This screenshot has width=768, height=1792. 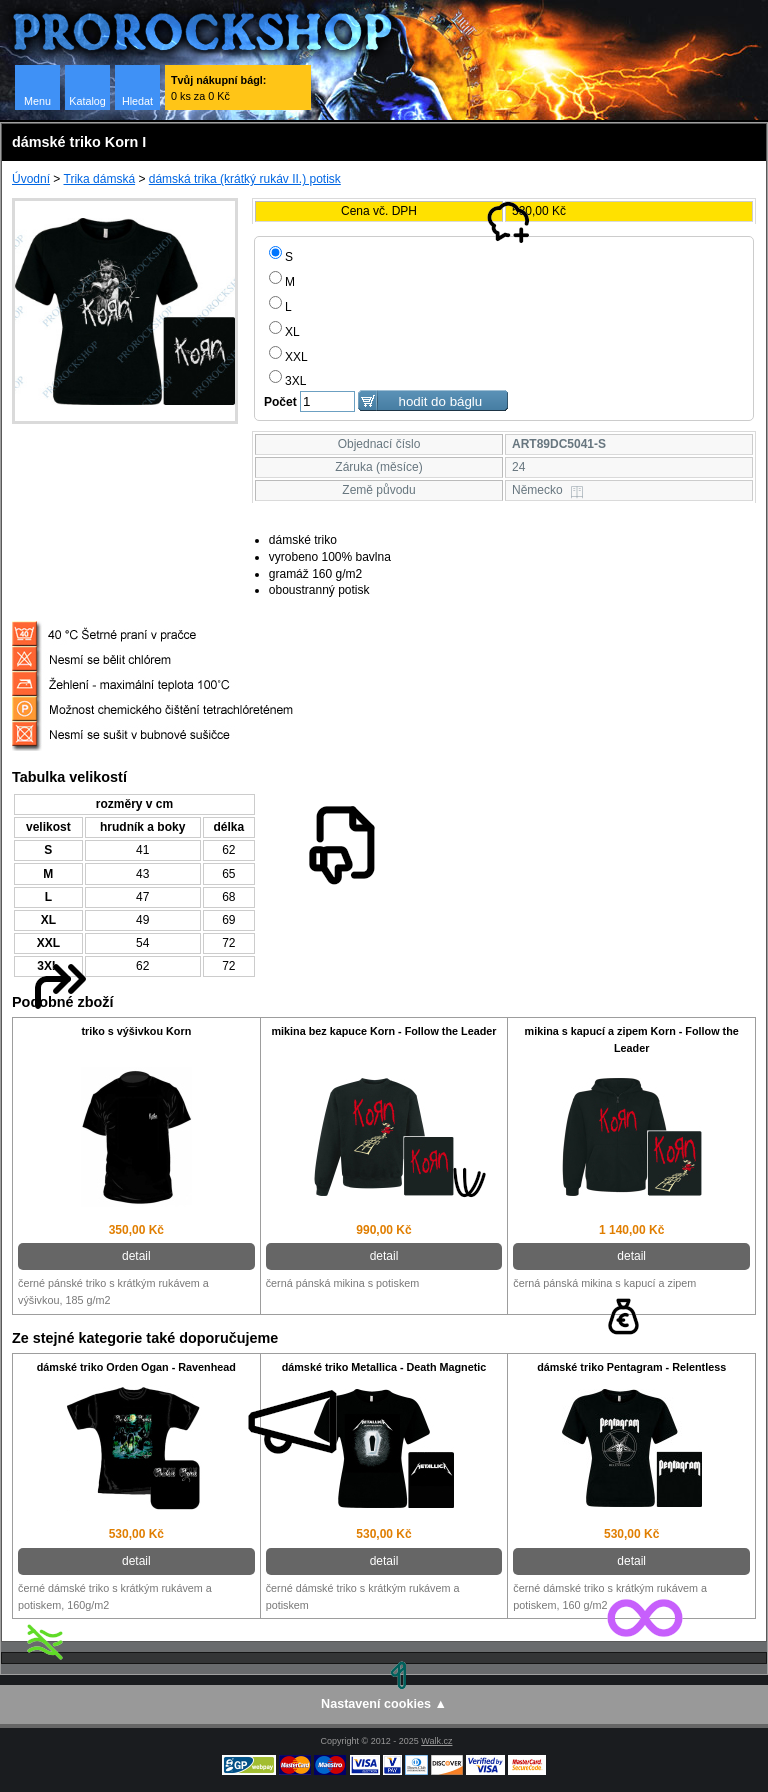 I want to click on access google one subscription settings, so click(x=400, y=1675).